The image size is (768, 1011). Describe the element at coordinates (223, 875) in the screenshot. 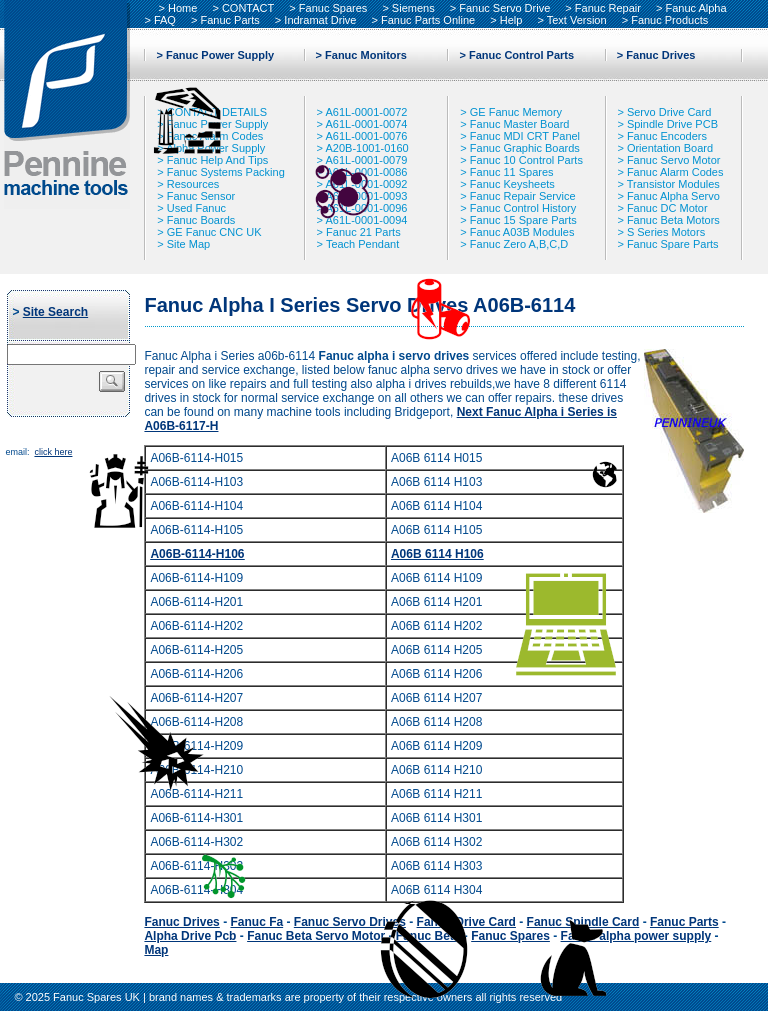

I see `elderberry ingredient or crafting material` at that location.